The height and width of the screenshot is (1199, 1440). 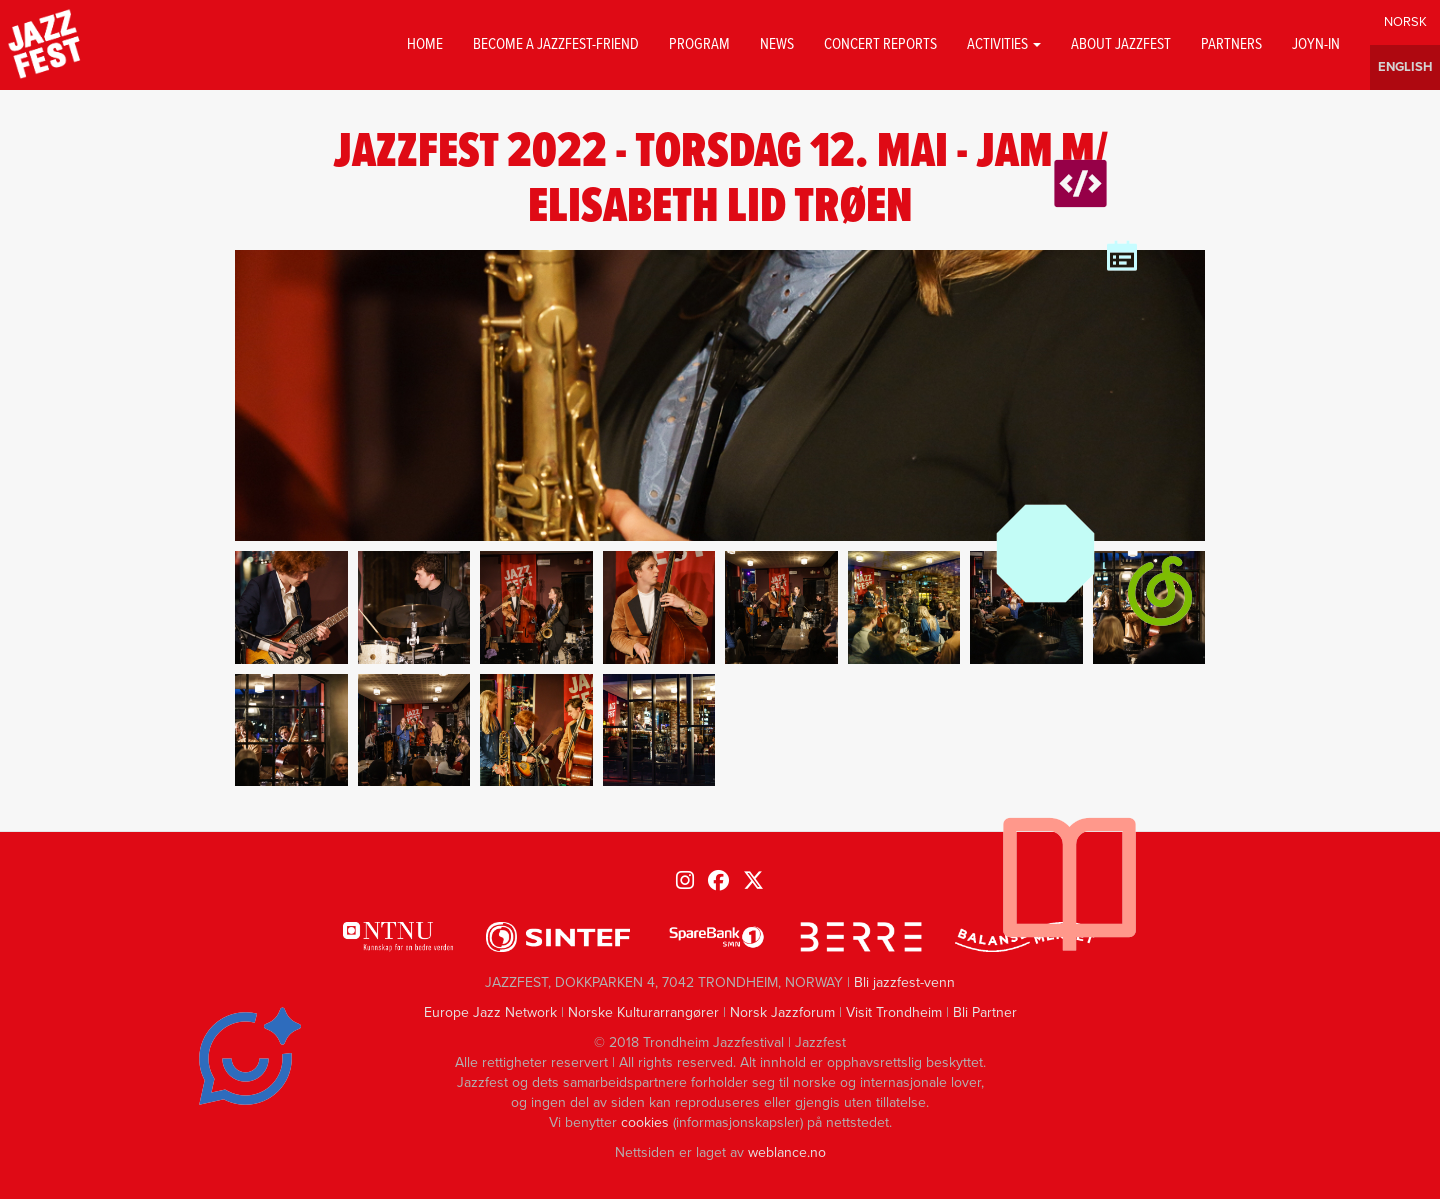 I want to click on open netease cloud music app, so click(x=1160, y=591).